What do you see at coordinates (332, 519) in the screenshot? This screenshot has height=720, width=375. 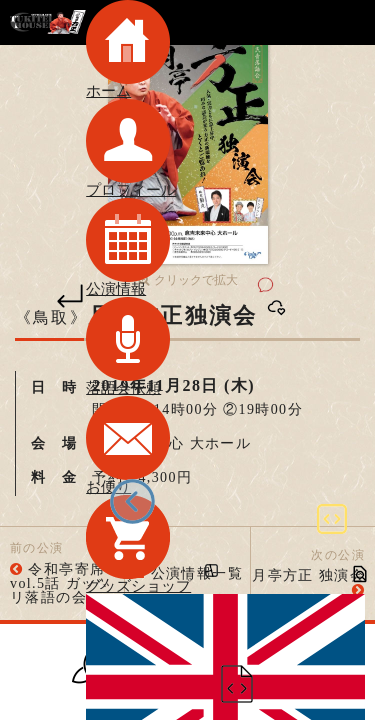 I see `view or edit source code` at bounding box center [332, 519].